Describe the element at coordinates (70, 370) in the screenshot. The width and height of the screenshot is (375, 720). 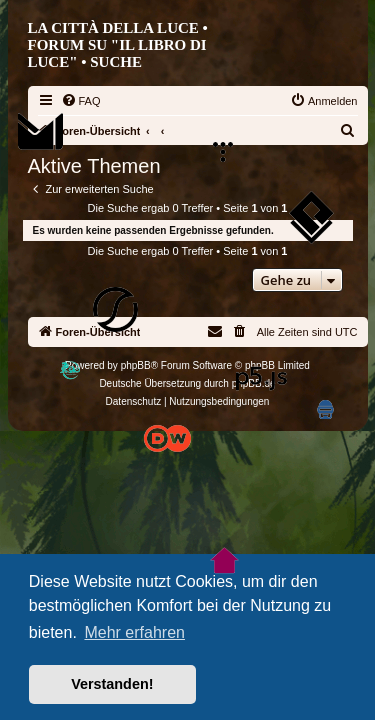
I see `Apache Kylin project logo` at that location.